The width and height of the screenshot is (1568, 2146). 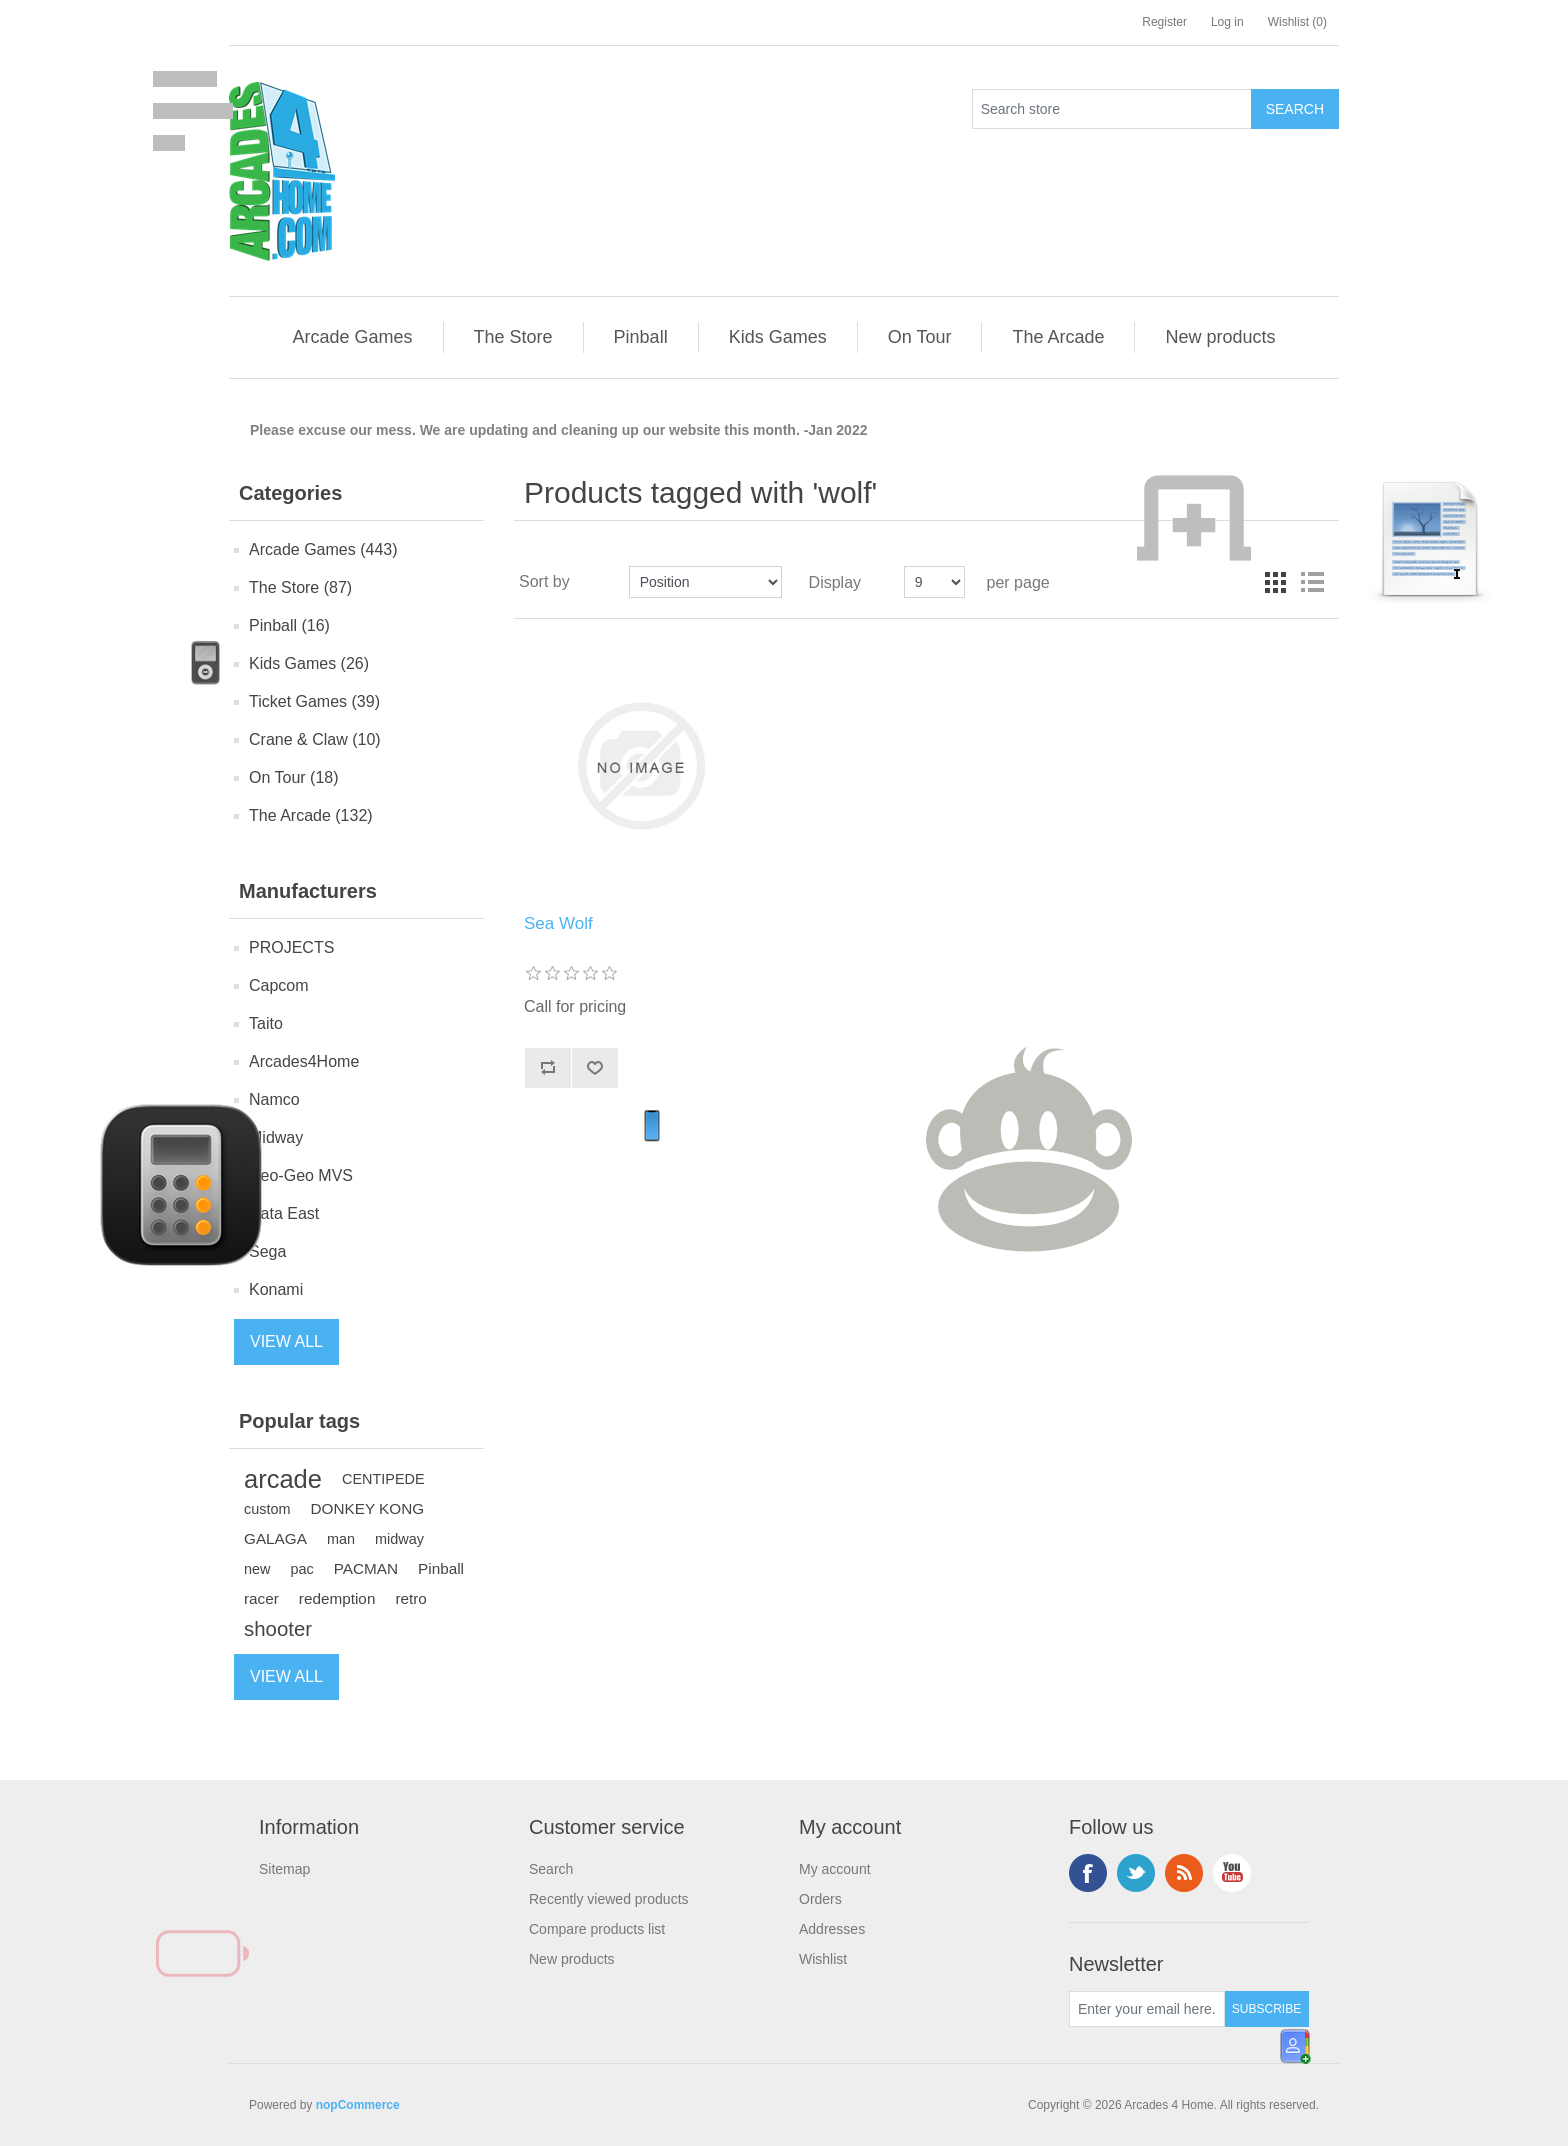 What do you see at coordinates (202, 1953) in the screenshot?
I see `indicates battery is completely empty` at bounding box center [202, 1953].